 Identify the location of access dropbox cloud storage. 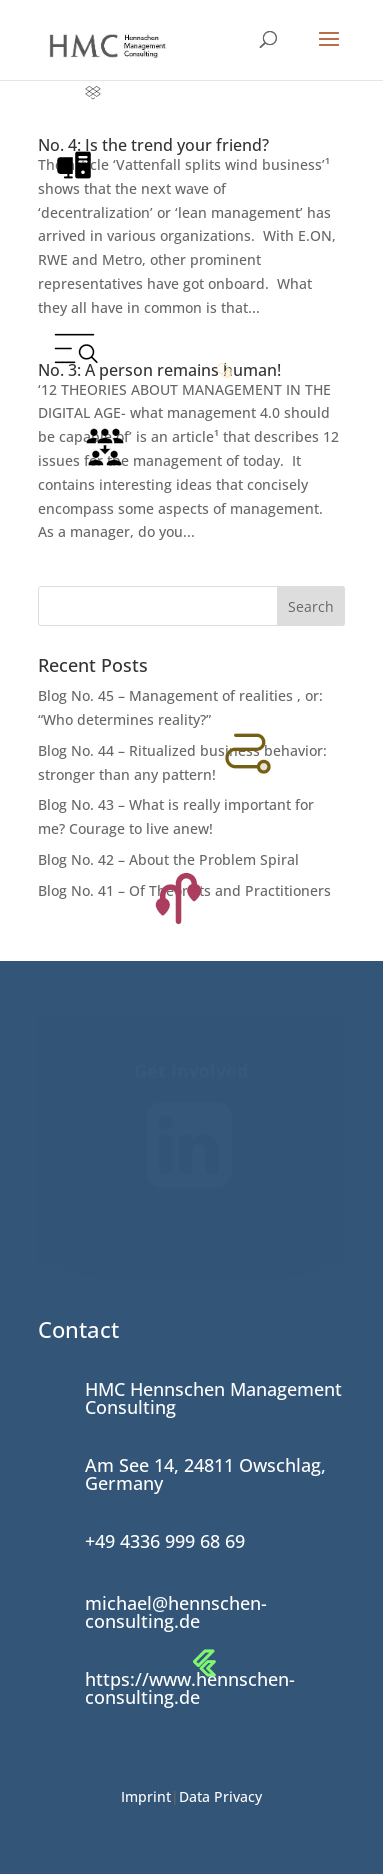
(93, 92).